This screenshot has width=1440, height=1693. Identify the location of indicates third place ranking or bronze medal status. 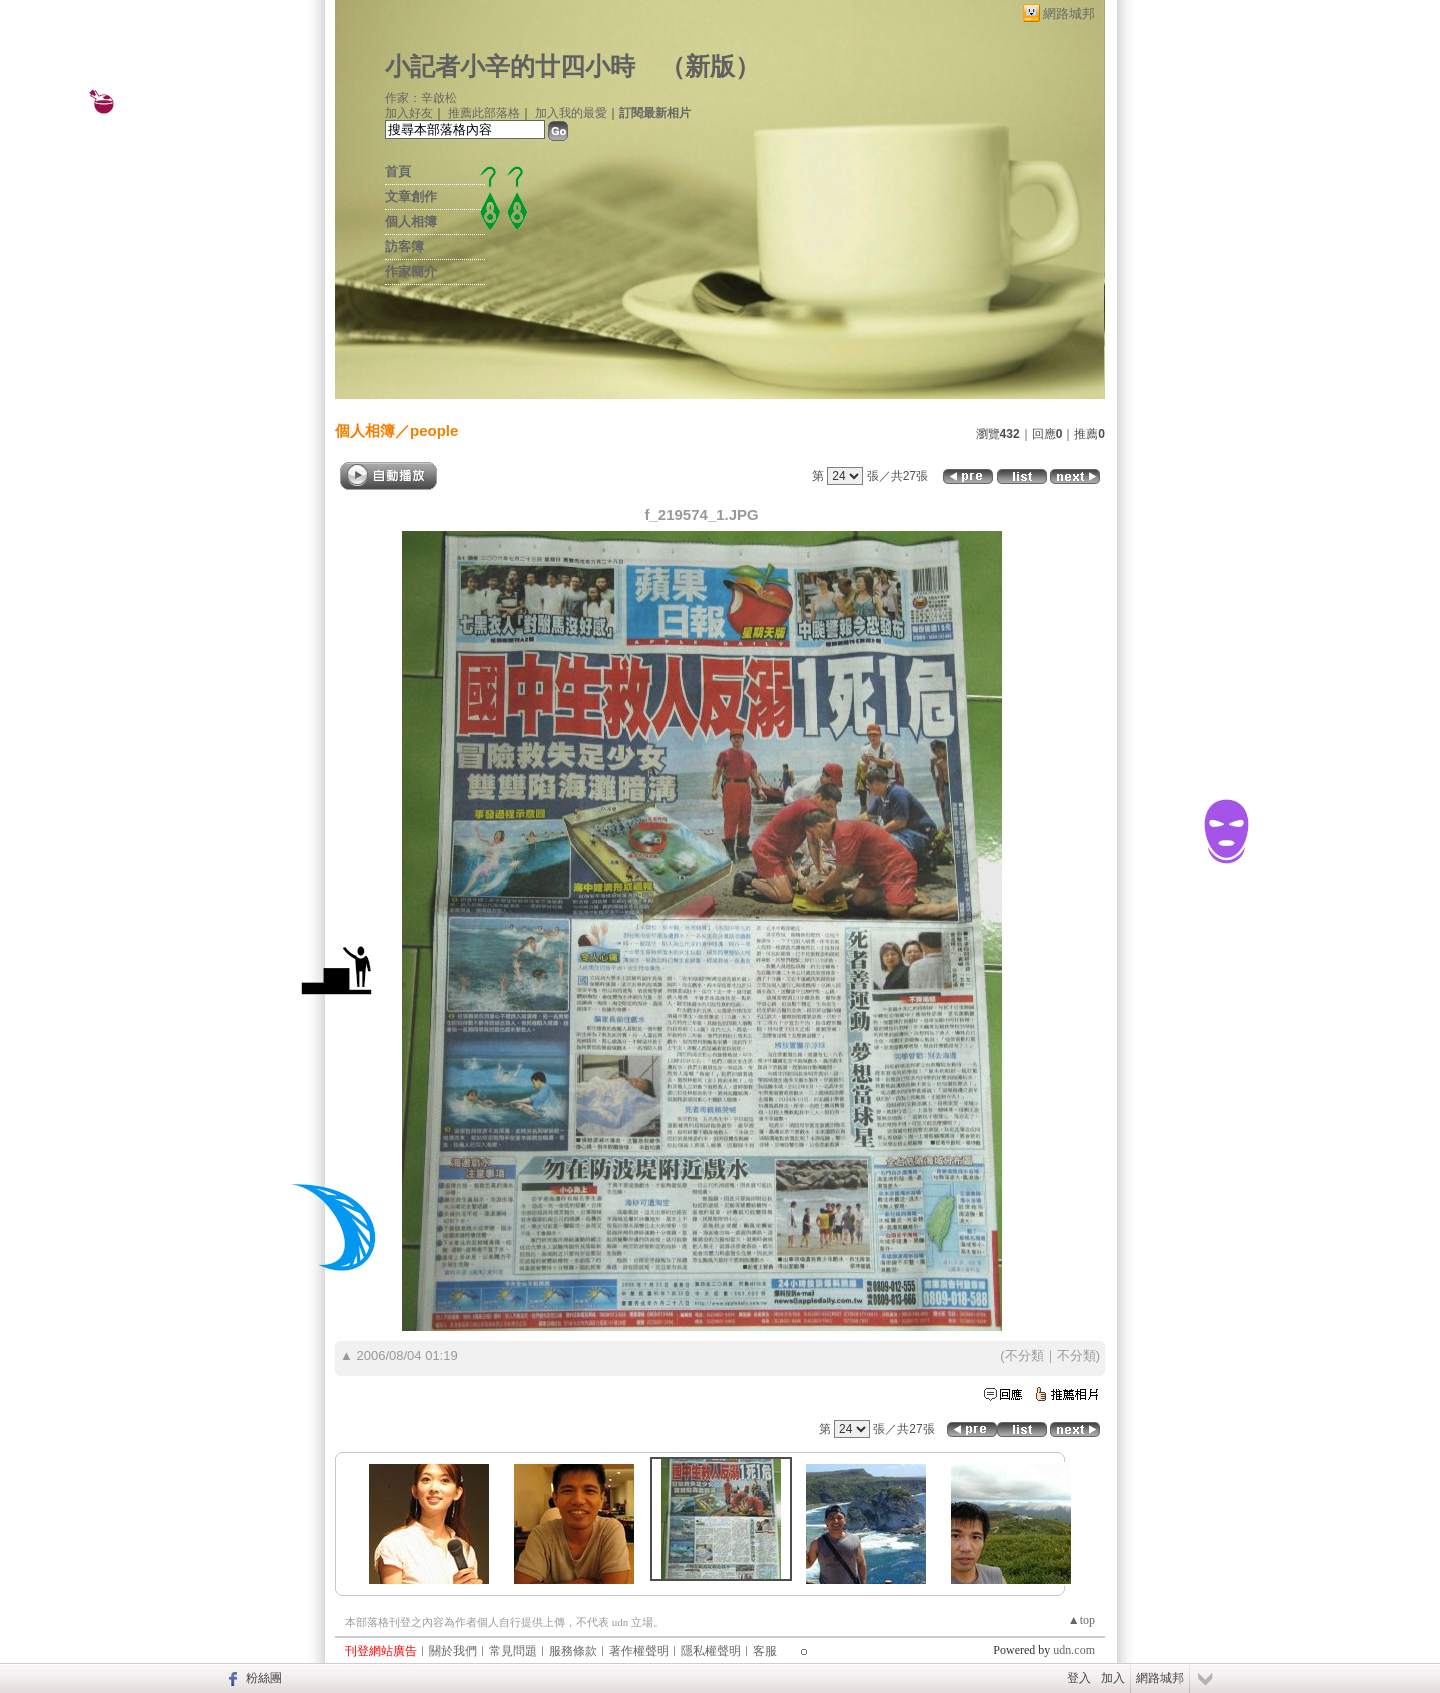
(336, 959).